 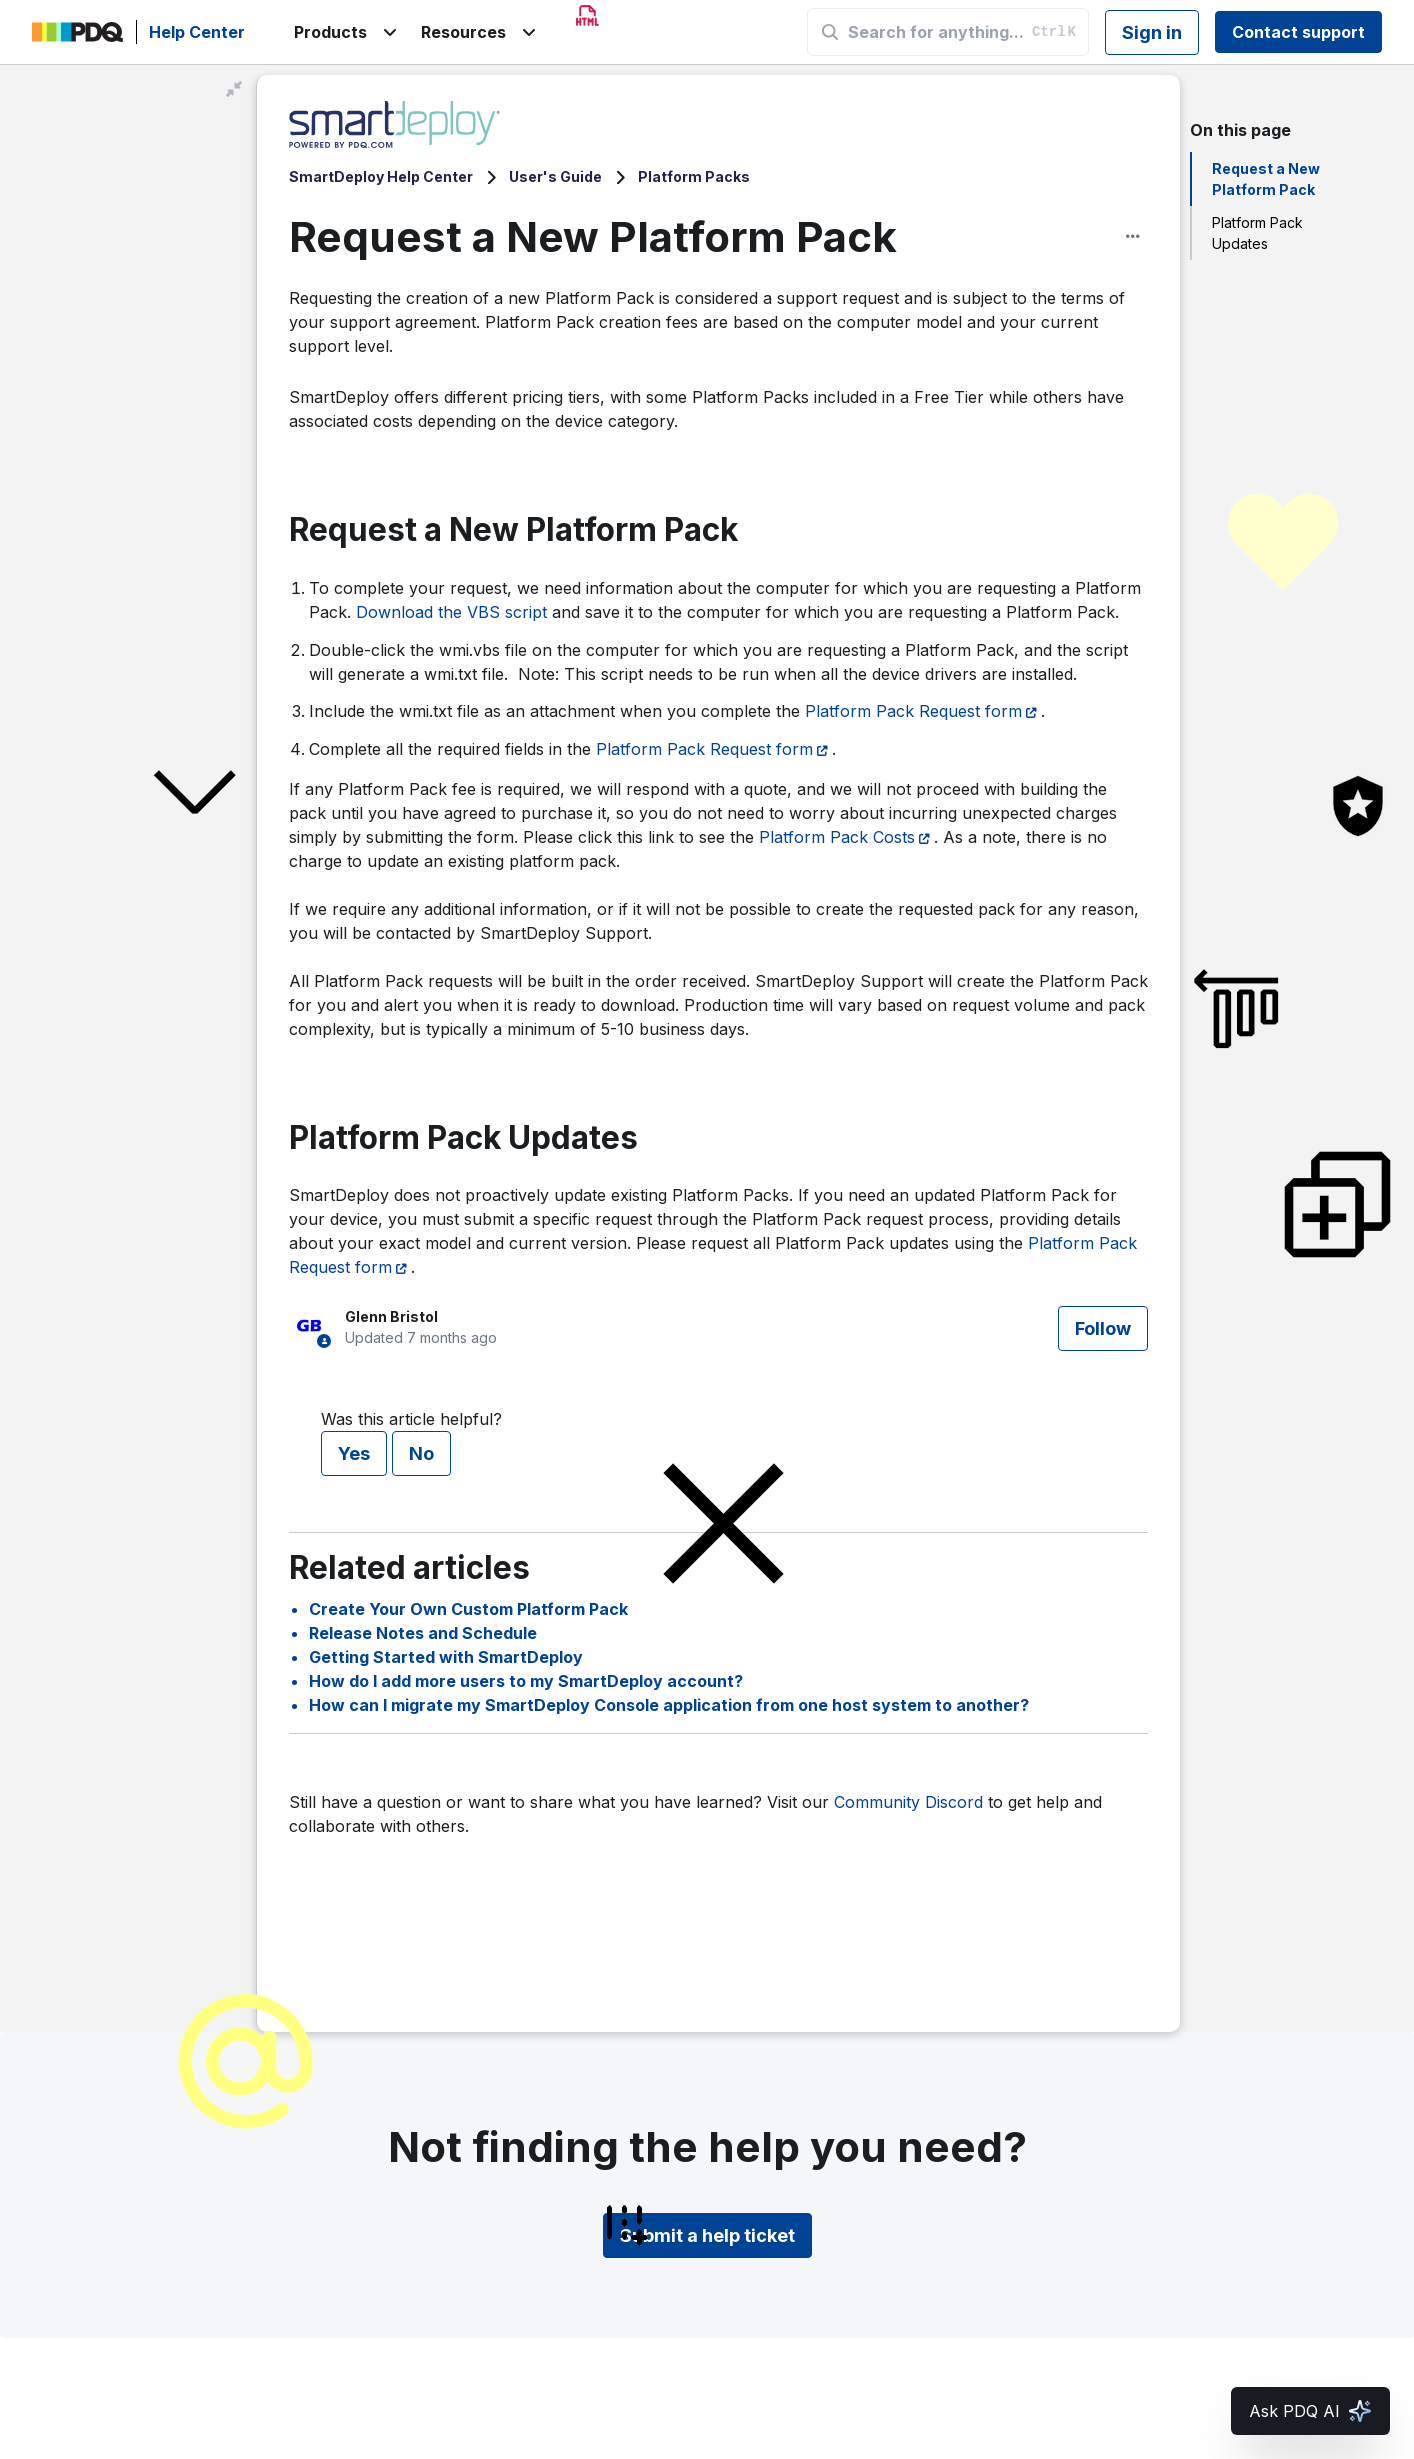 What do you see at coordinates (1358, 806) in the screenshot?
I see `contact local police or emergency services` at bounding box center [1358, 806].